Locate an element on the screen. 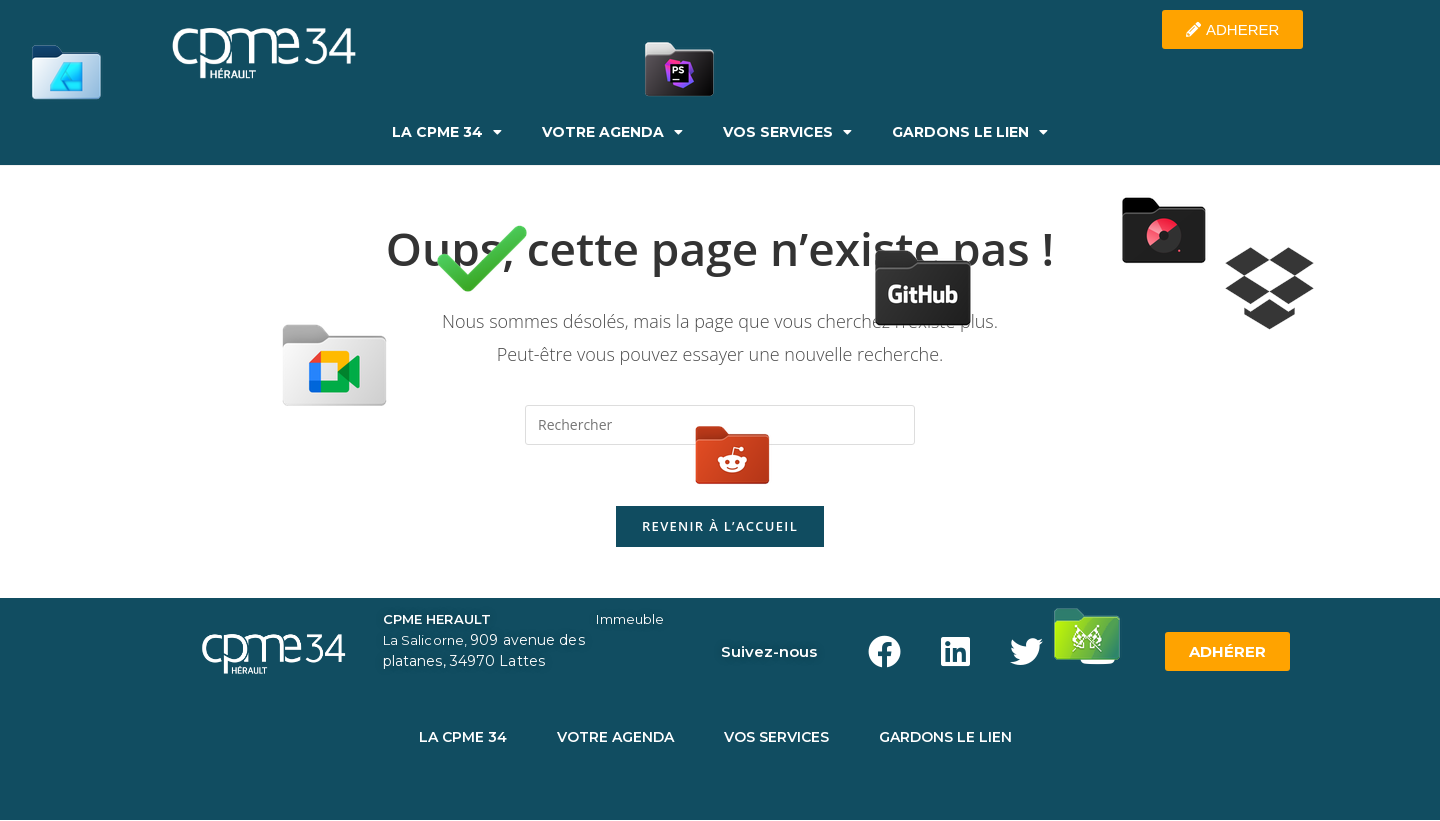 The width and height of the screenshot is (1440, 821). open folder containing Google Meet files is located at coordinates (334, 368).